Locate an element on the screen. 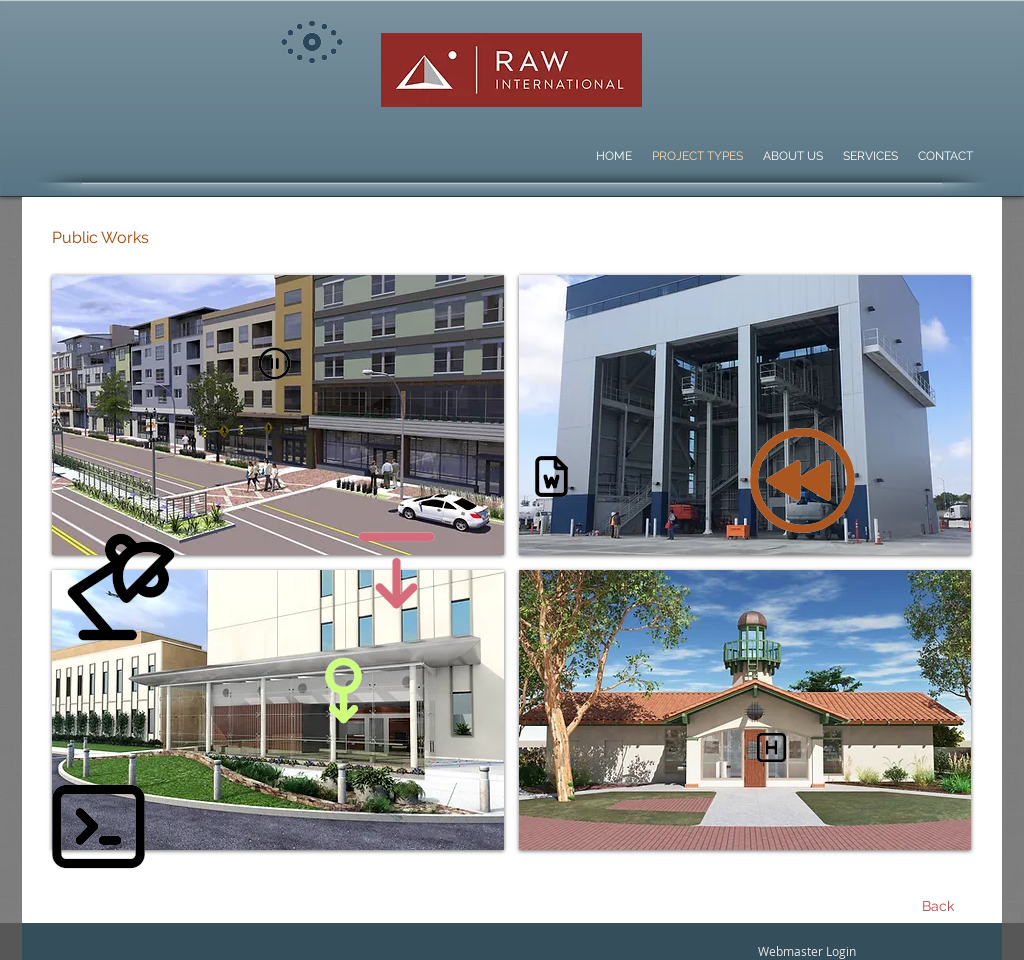 The height and width of the screenshot is (960, 1024). swipe down gesture indicator is located at coordinates (343, 690).